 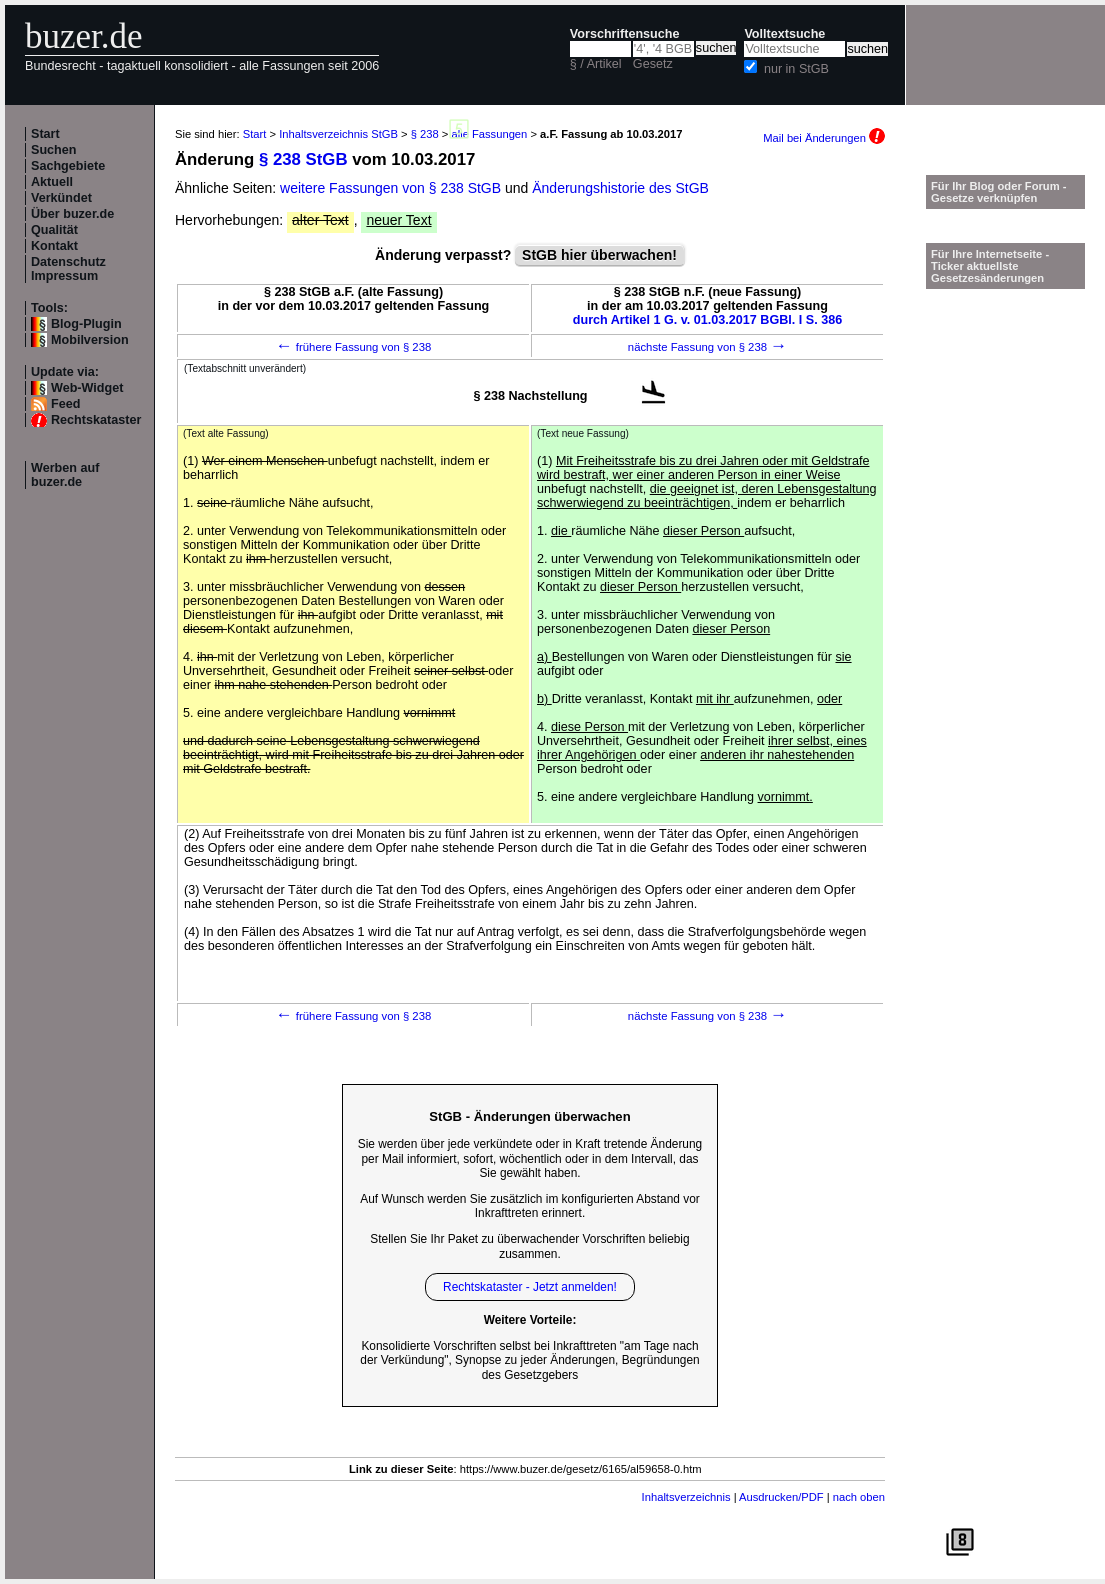 I want to click on view photo filter number 8, so click(x=960, y=1542).